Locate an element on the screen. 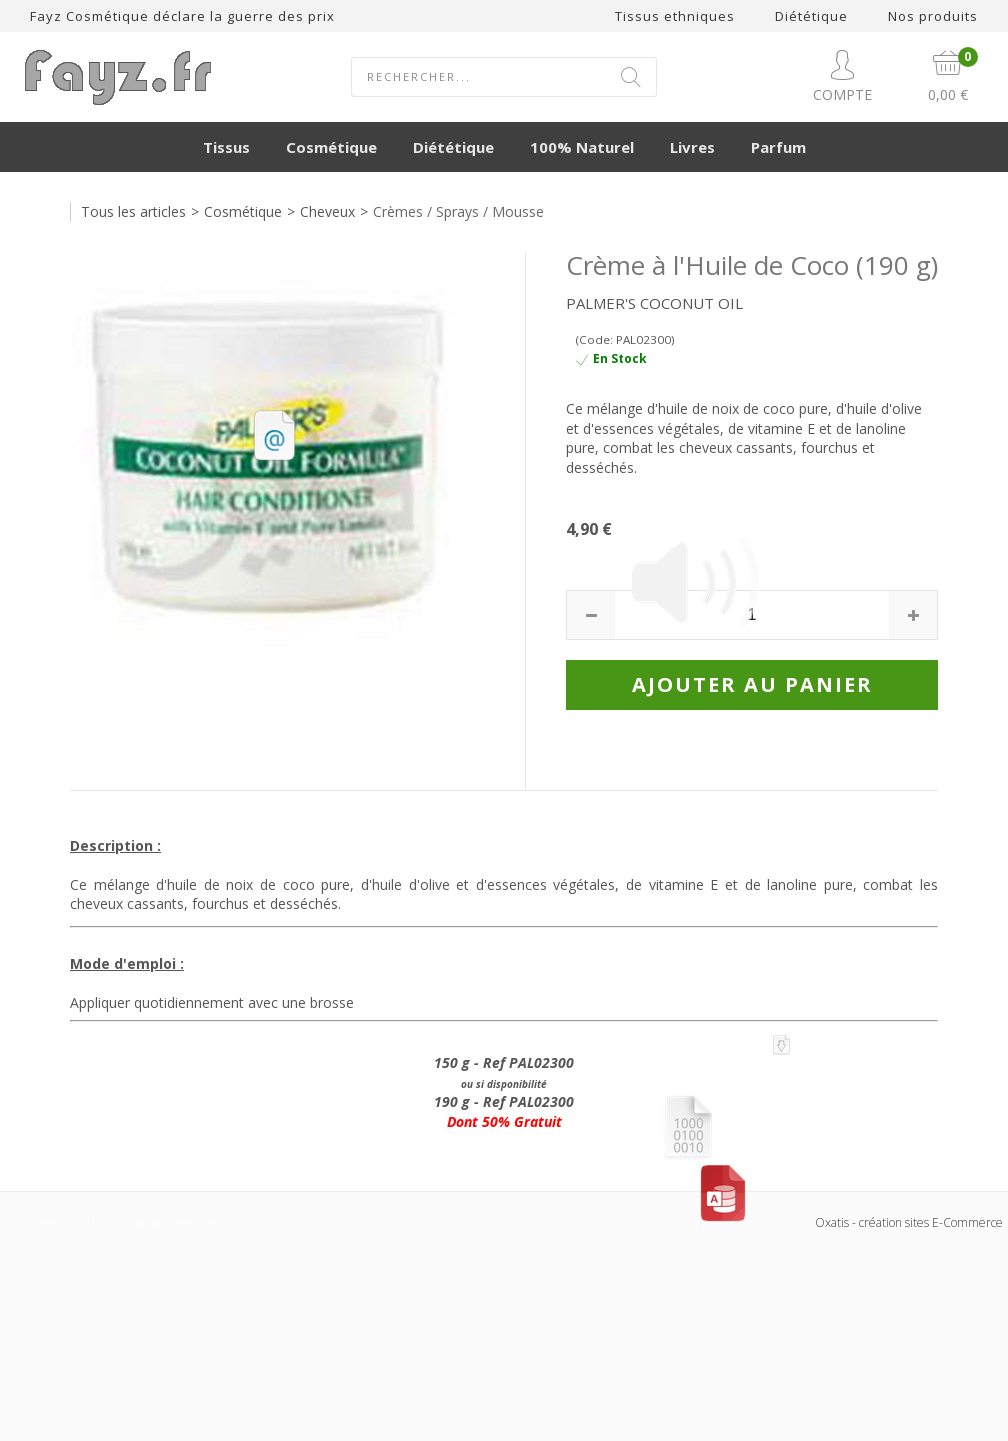 The width and height of the screenshot is (1008, 1441). generic binary or data file is located at coordinates (688, 1127).